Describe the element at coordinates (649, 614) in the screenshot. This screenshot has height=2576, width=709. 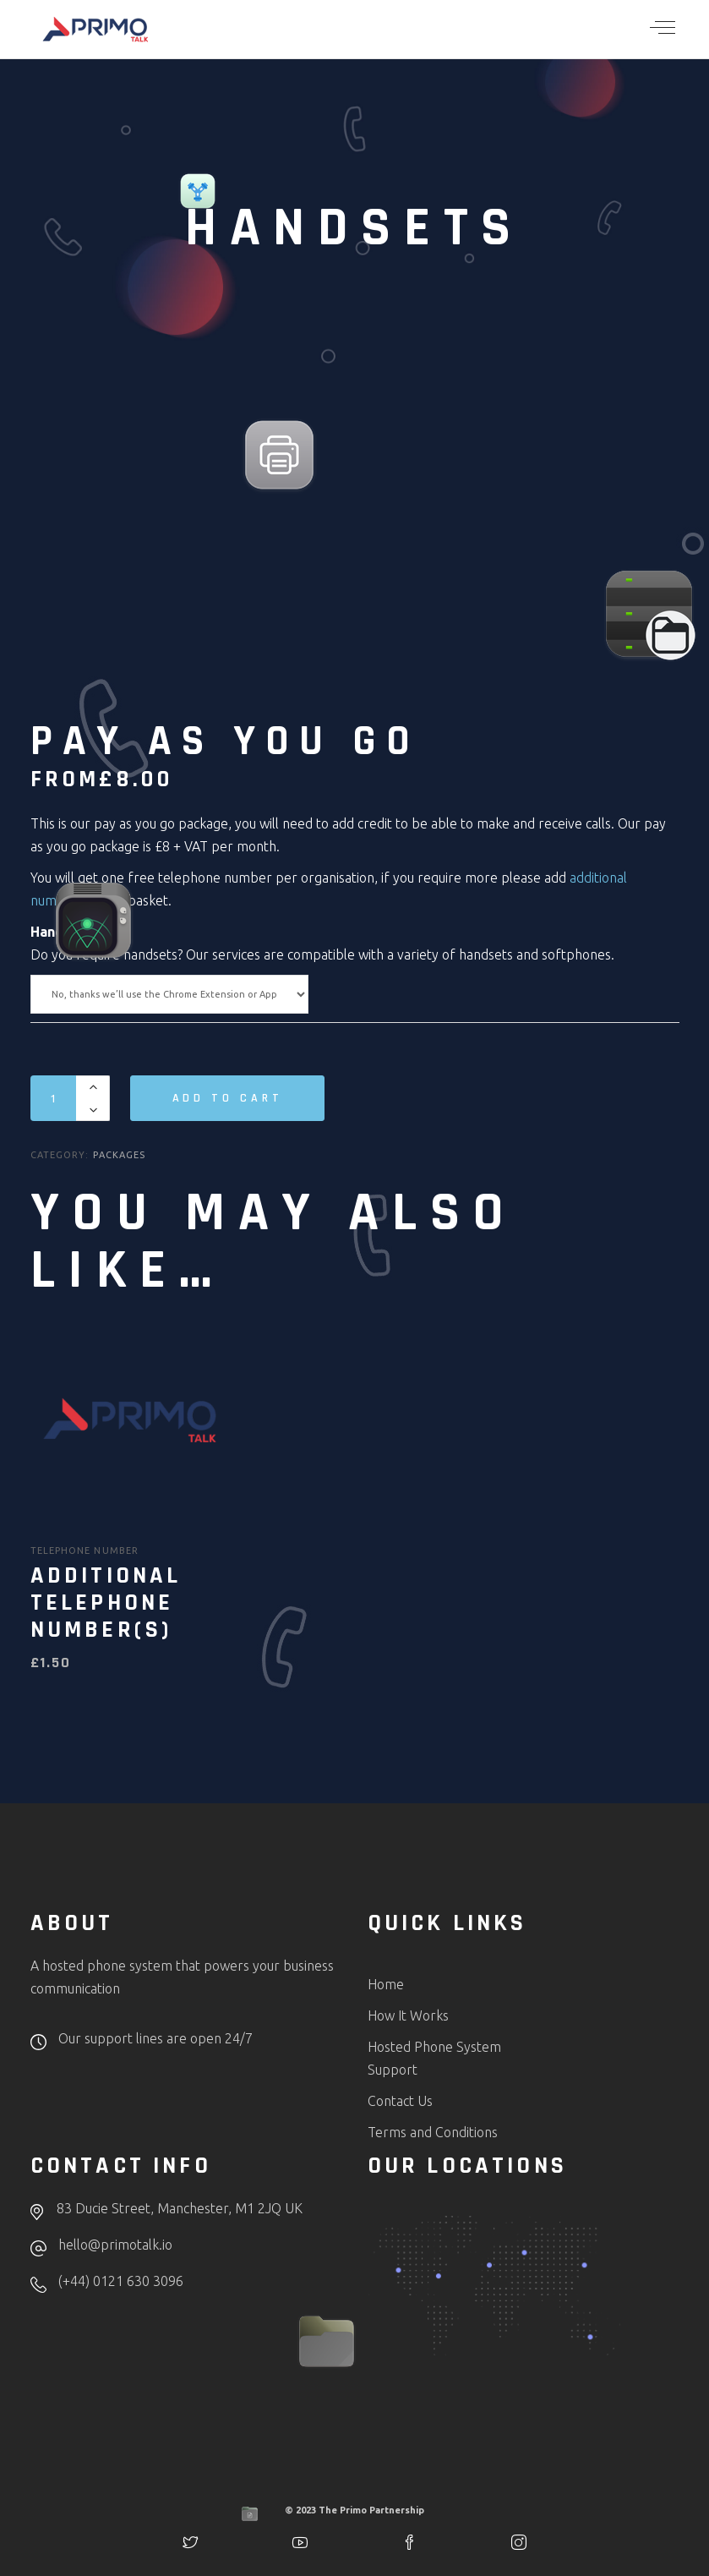
I see `configure ftp server settings` at that location.